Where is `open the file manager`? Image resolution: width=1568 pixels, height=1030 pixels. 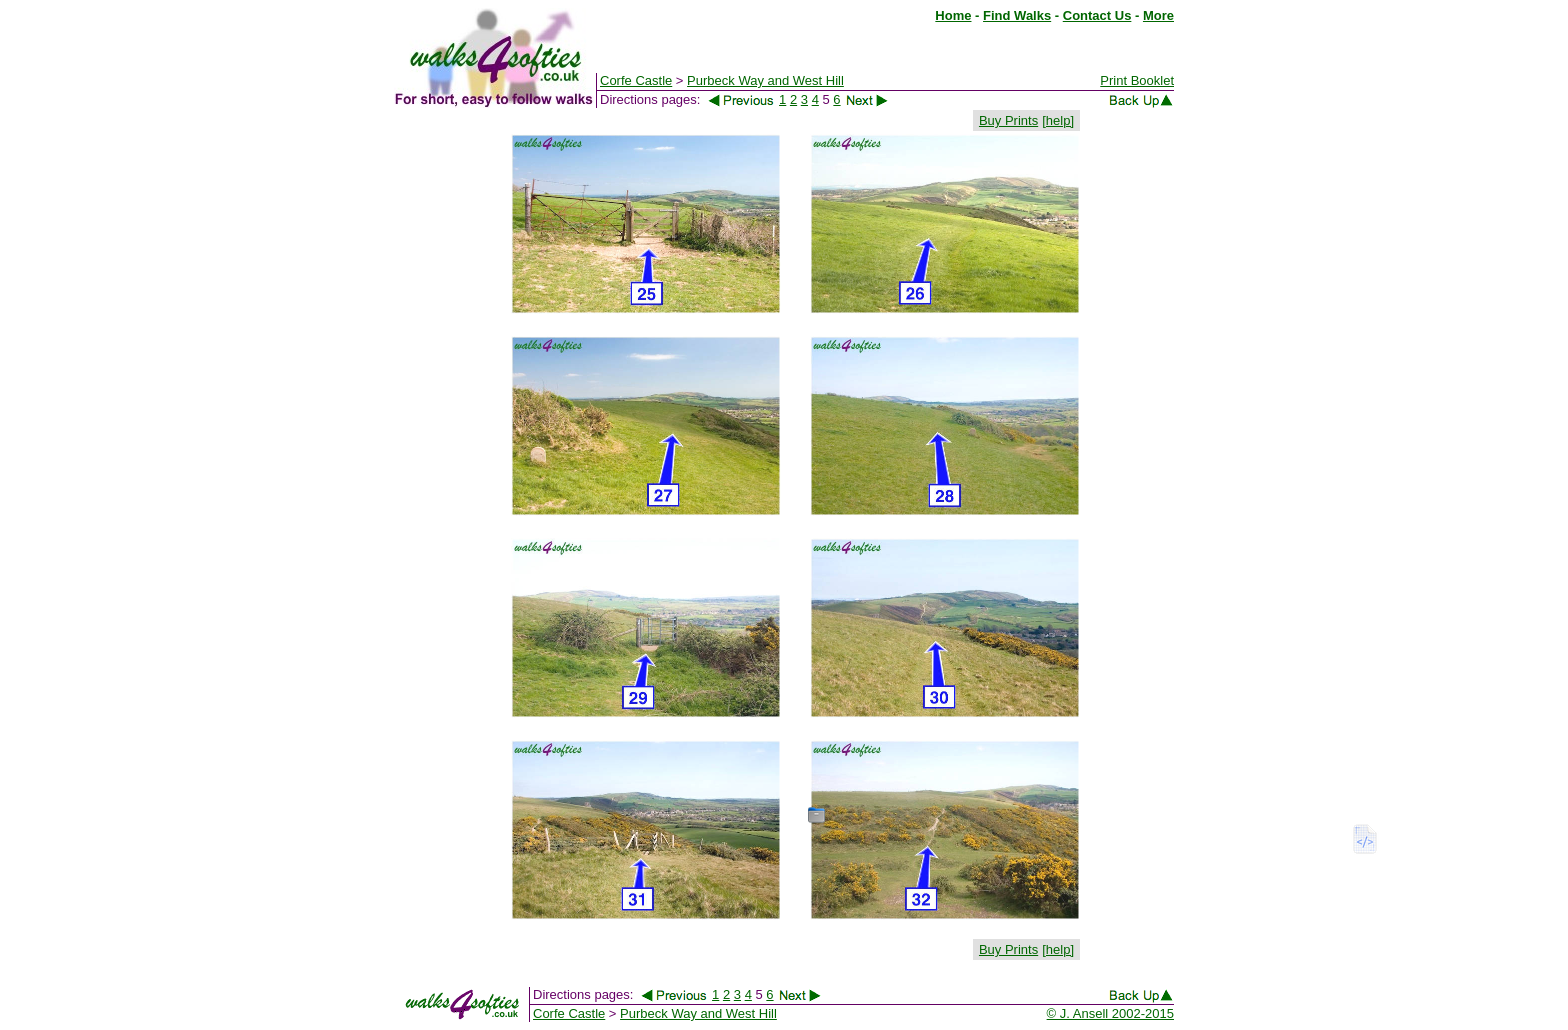 open the file manager is located at coordinates (816, 814).